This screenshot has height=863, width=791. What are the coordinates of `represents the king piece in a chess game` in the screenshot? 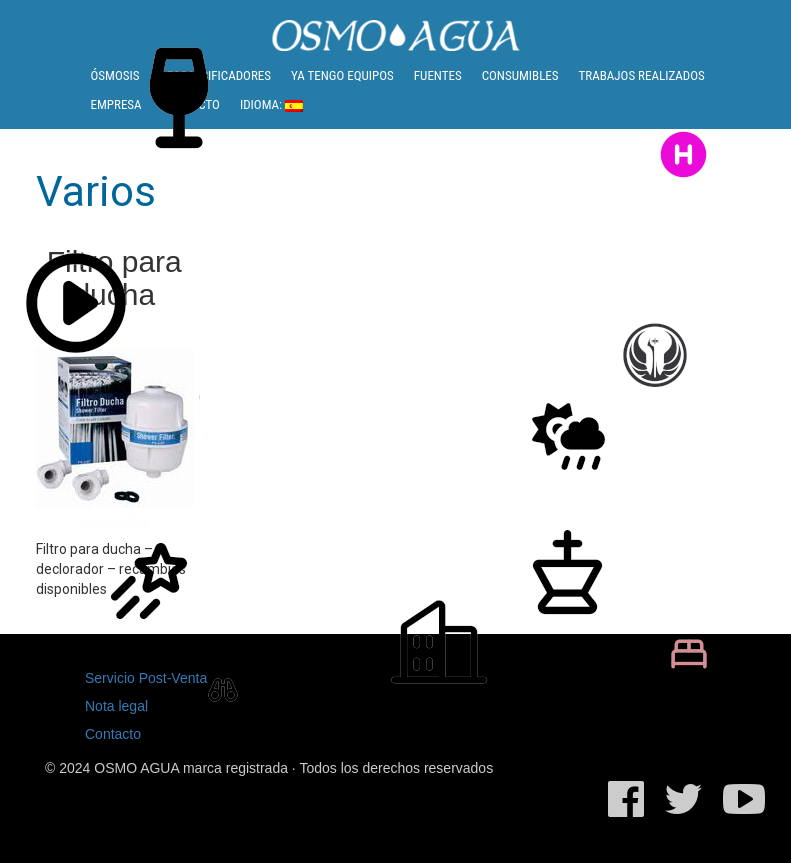 It's located at (567, 574).